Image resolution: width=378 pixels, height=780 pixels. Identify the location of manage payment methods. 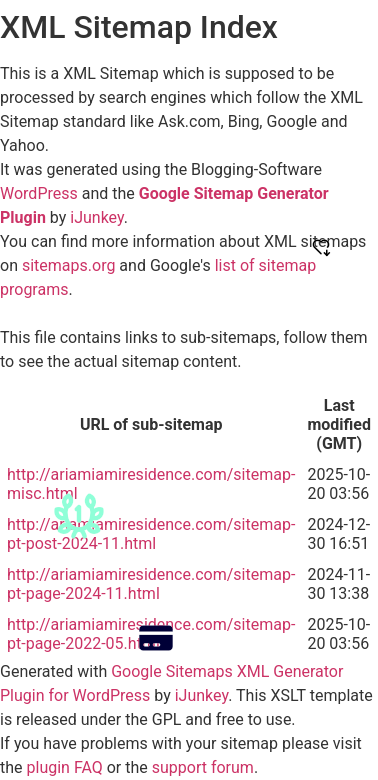
(156, 638).